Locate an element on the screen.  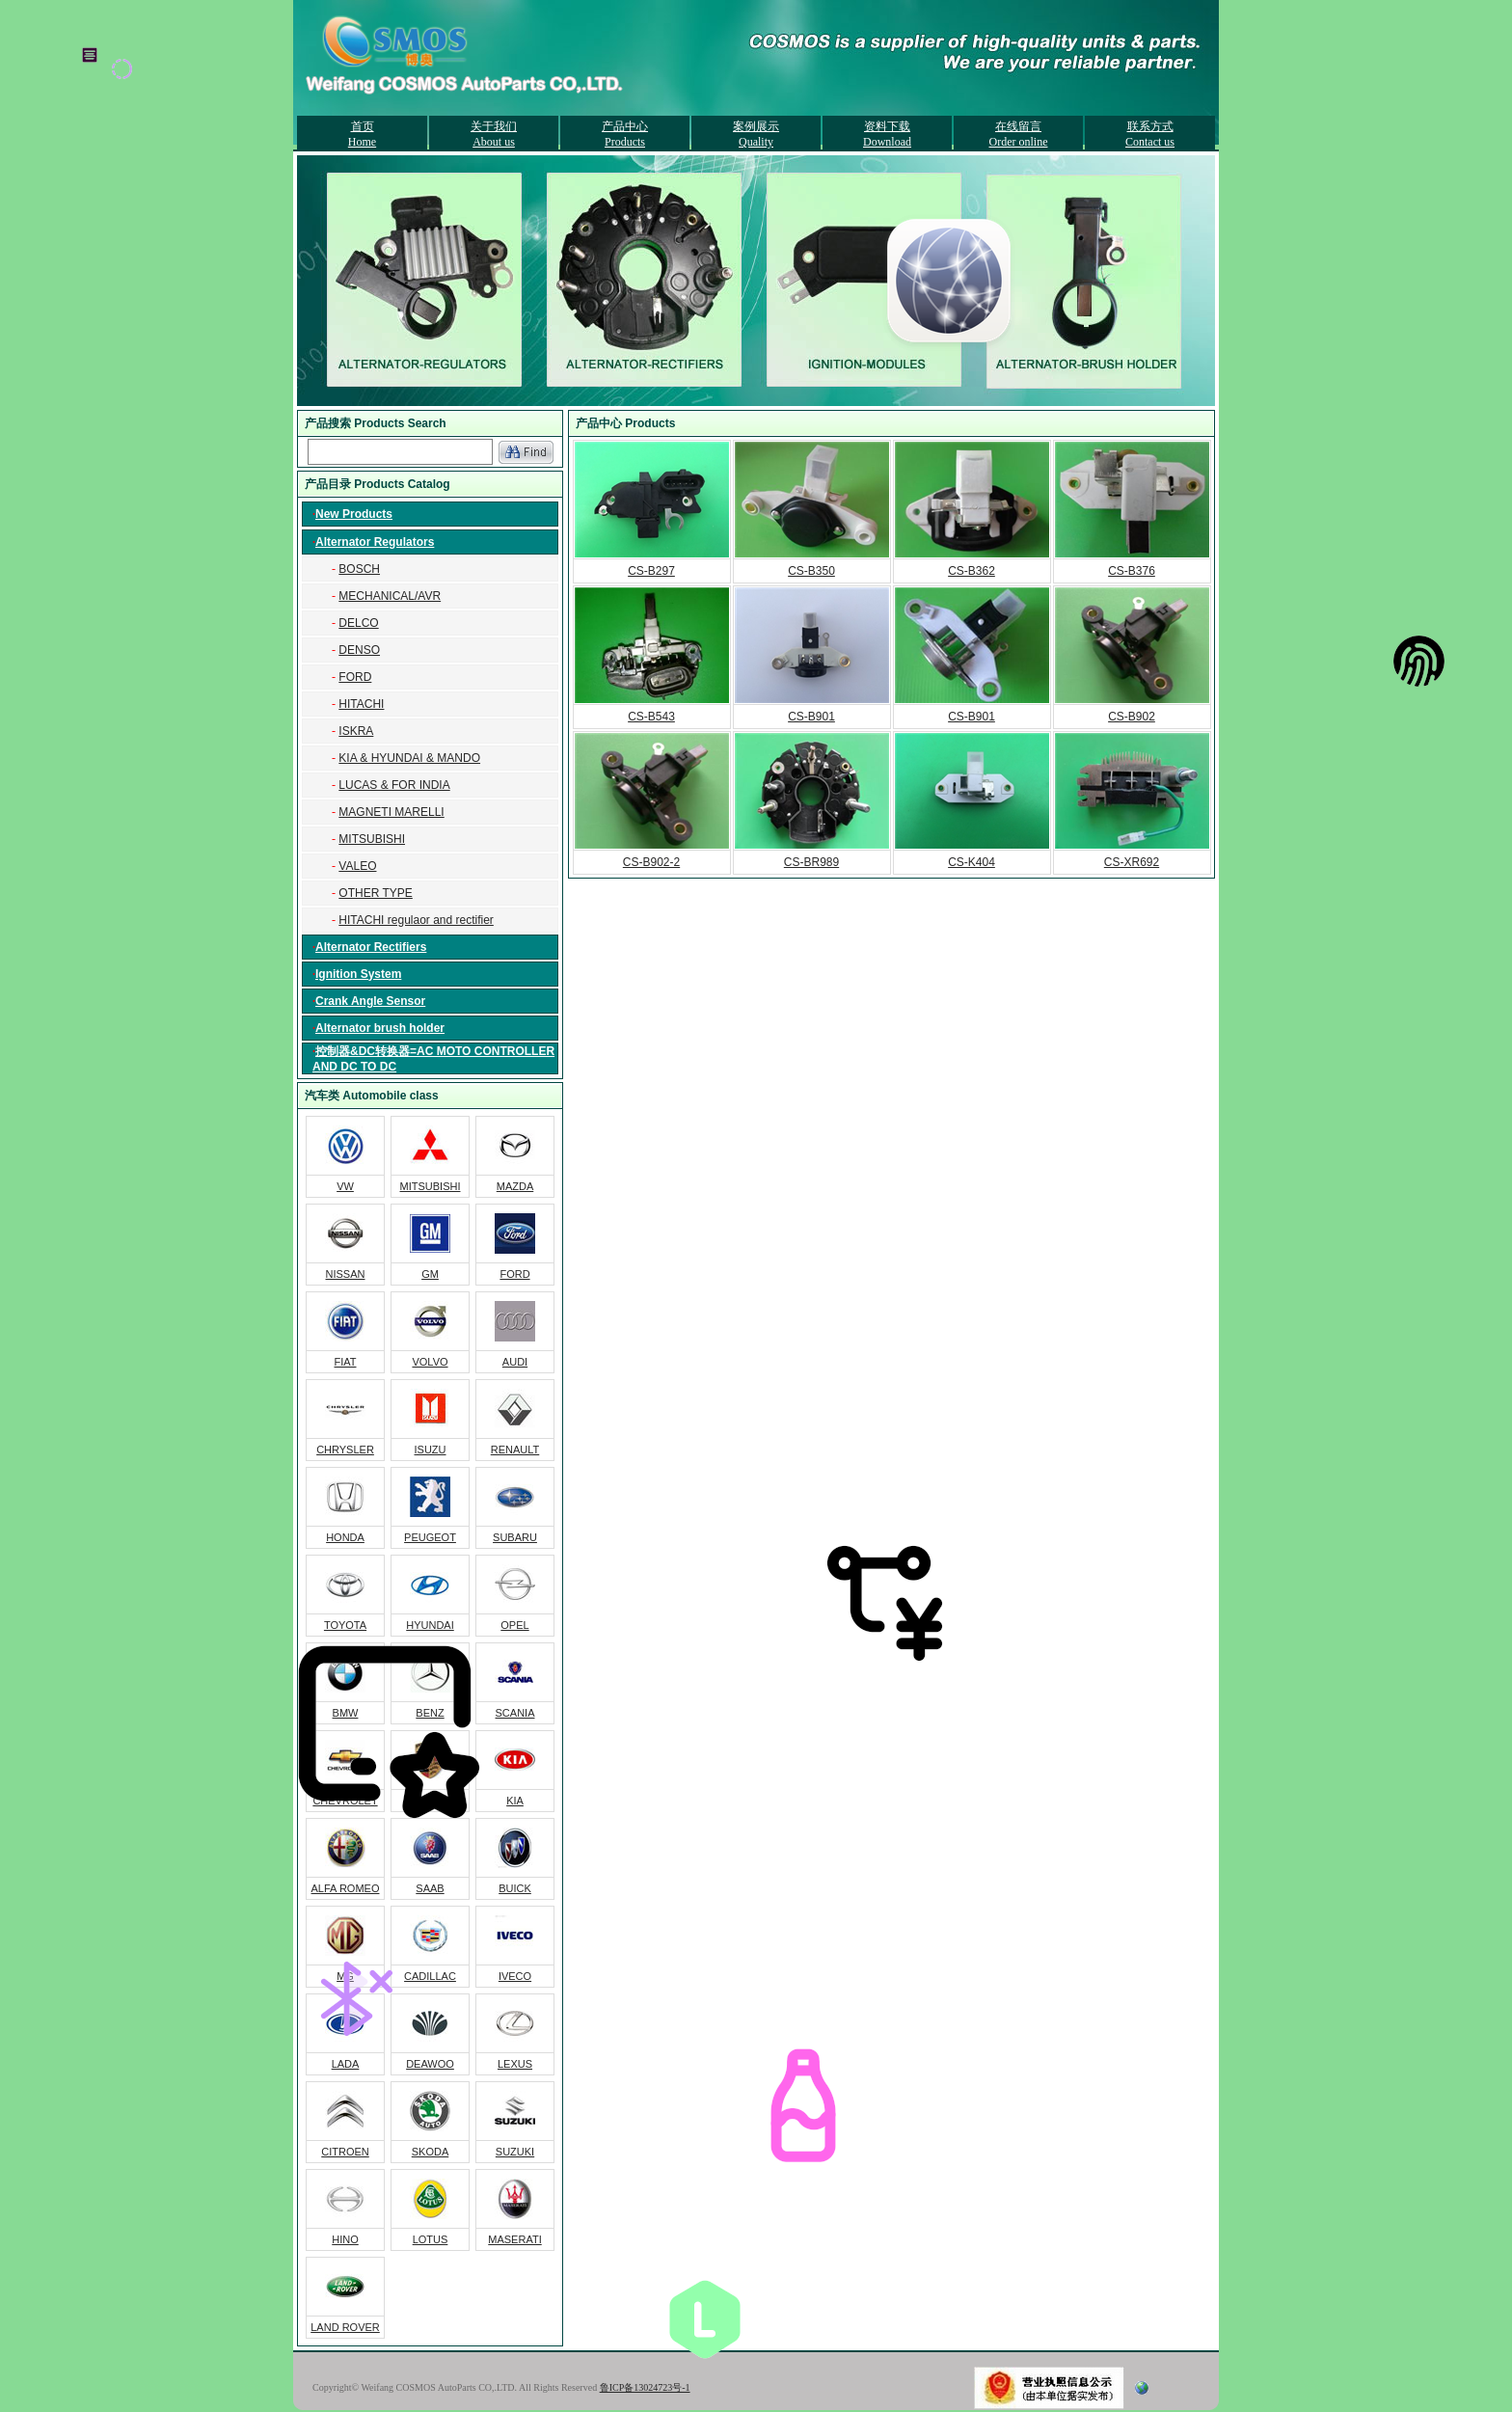
access network file system or shared storage is located at coordinates (949, 281).